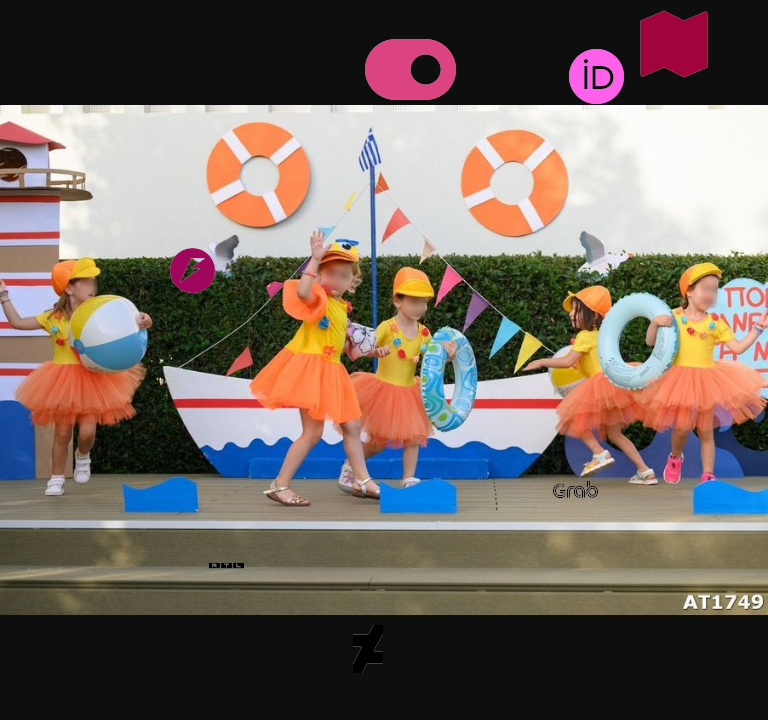  What do you see at coordinates (596, 76) in the screenshot?
I see `link to ORCID researcher profile` at bounding box center [596, 76].